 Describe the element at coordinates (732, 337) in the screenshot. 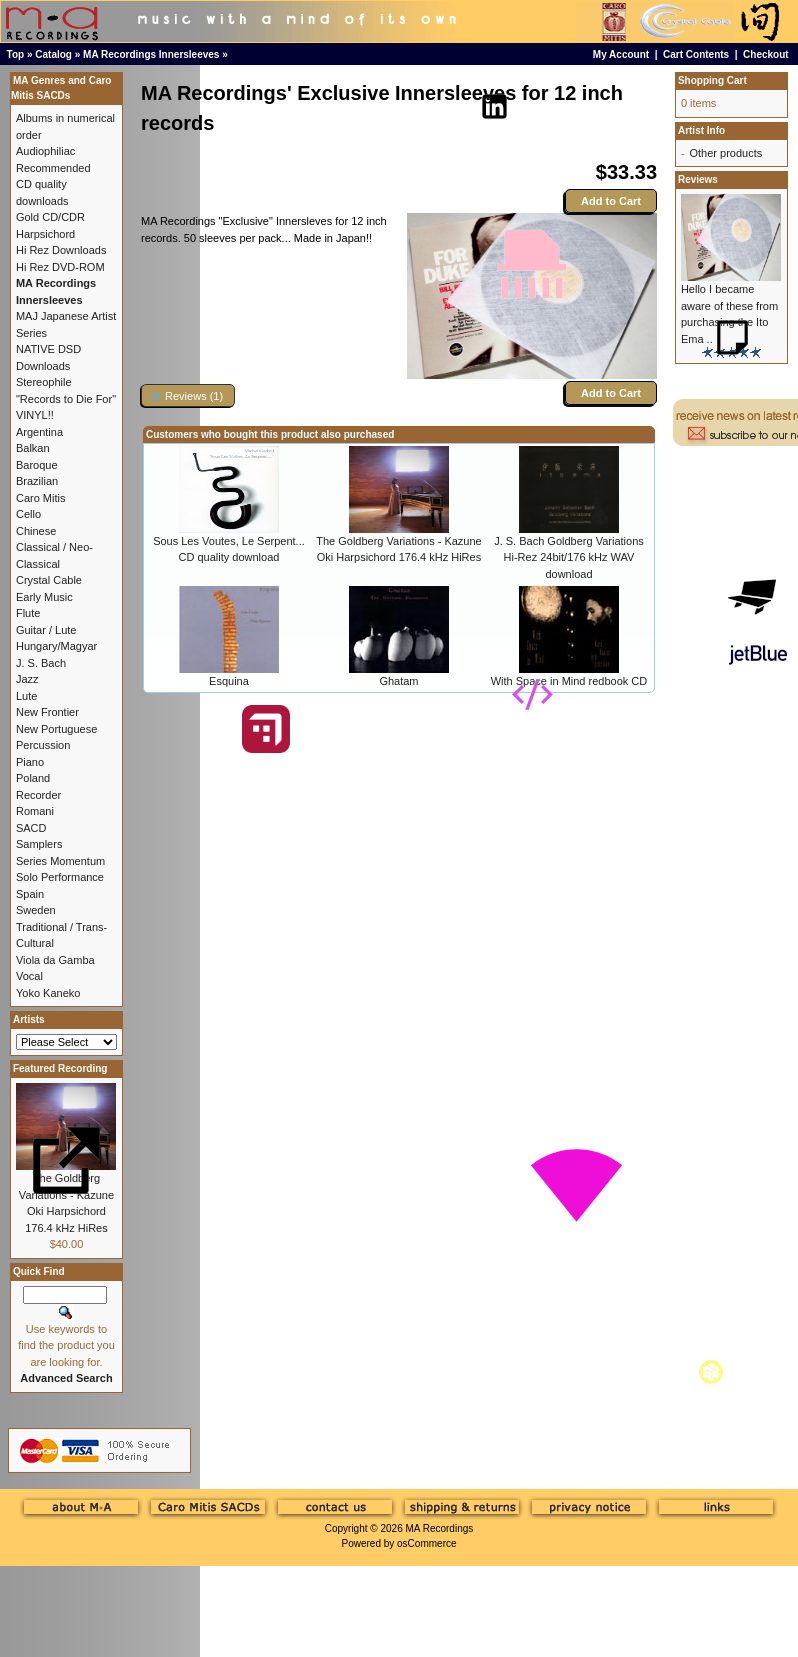

I see `view or open a document` at that location.